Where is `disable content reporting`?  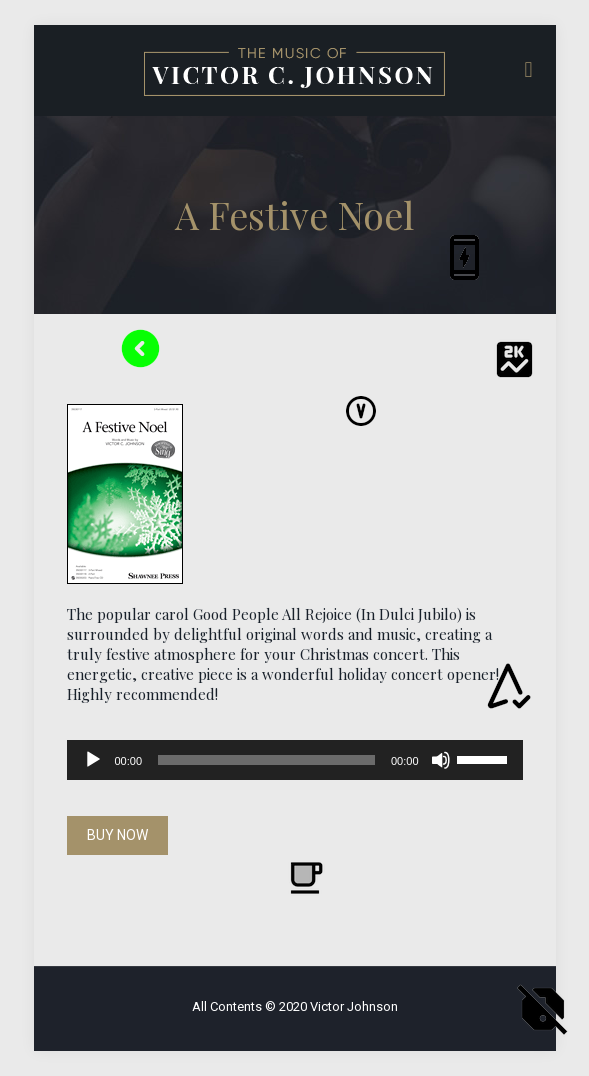 disable content reporting is located at coordinates (543, 1009).